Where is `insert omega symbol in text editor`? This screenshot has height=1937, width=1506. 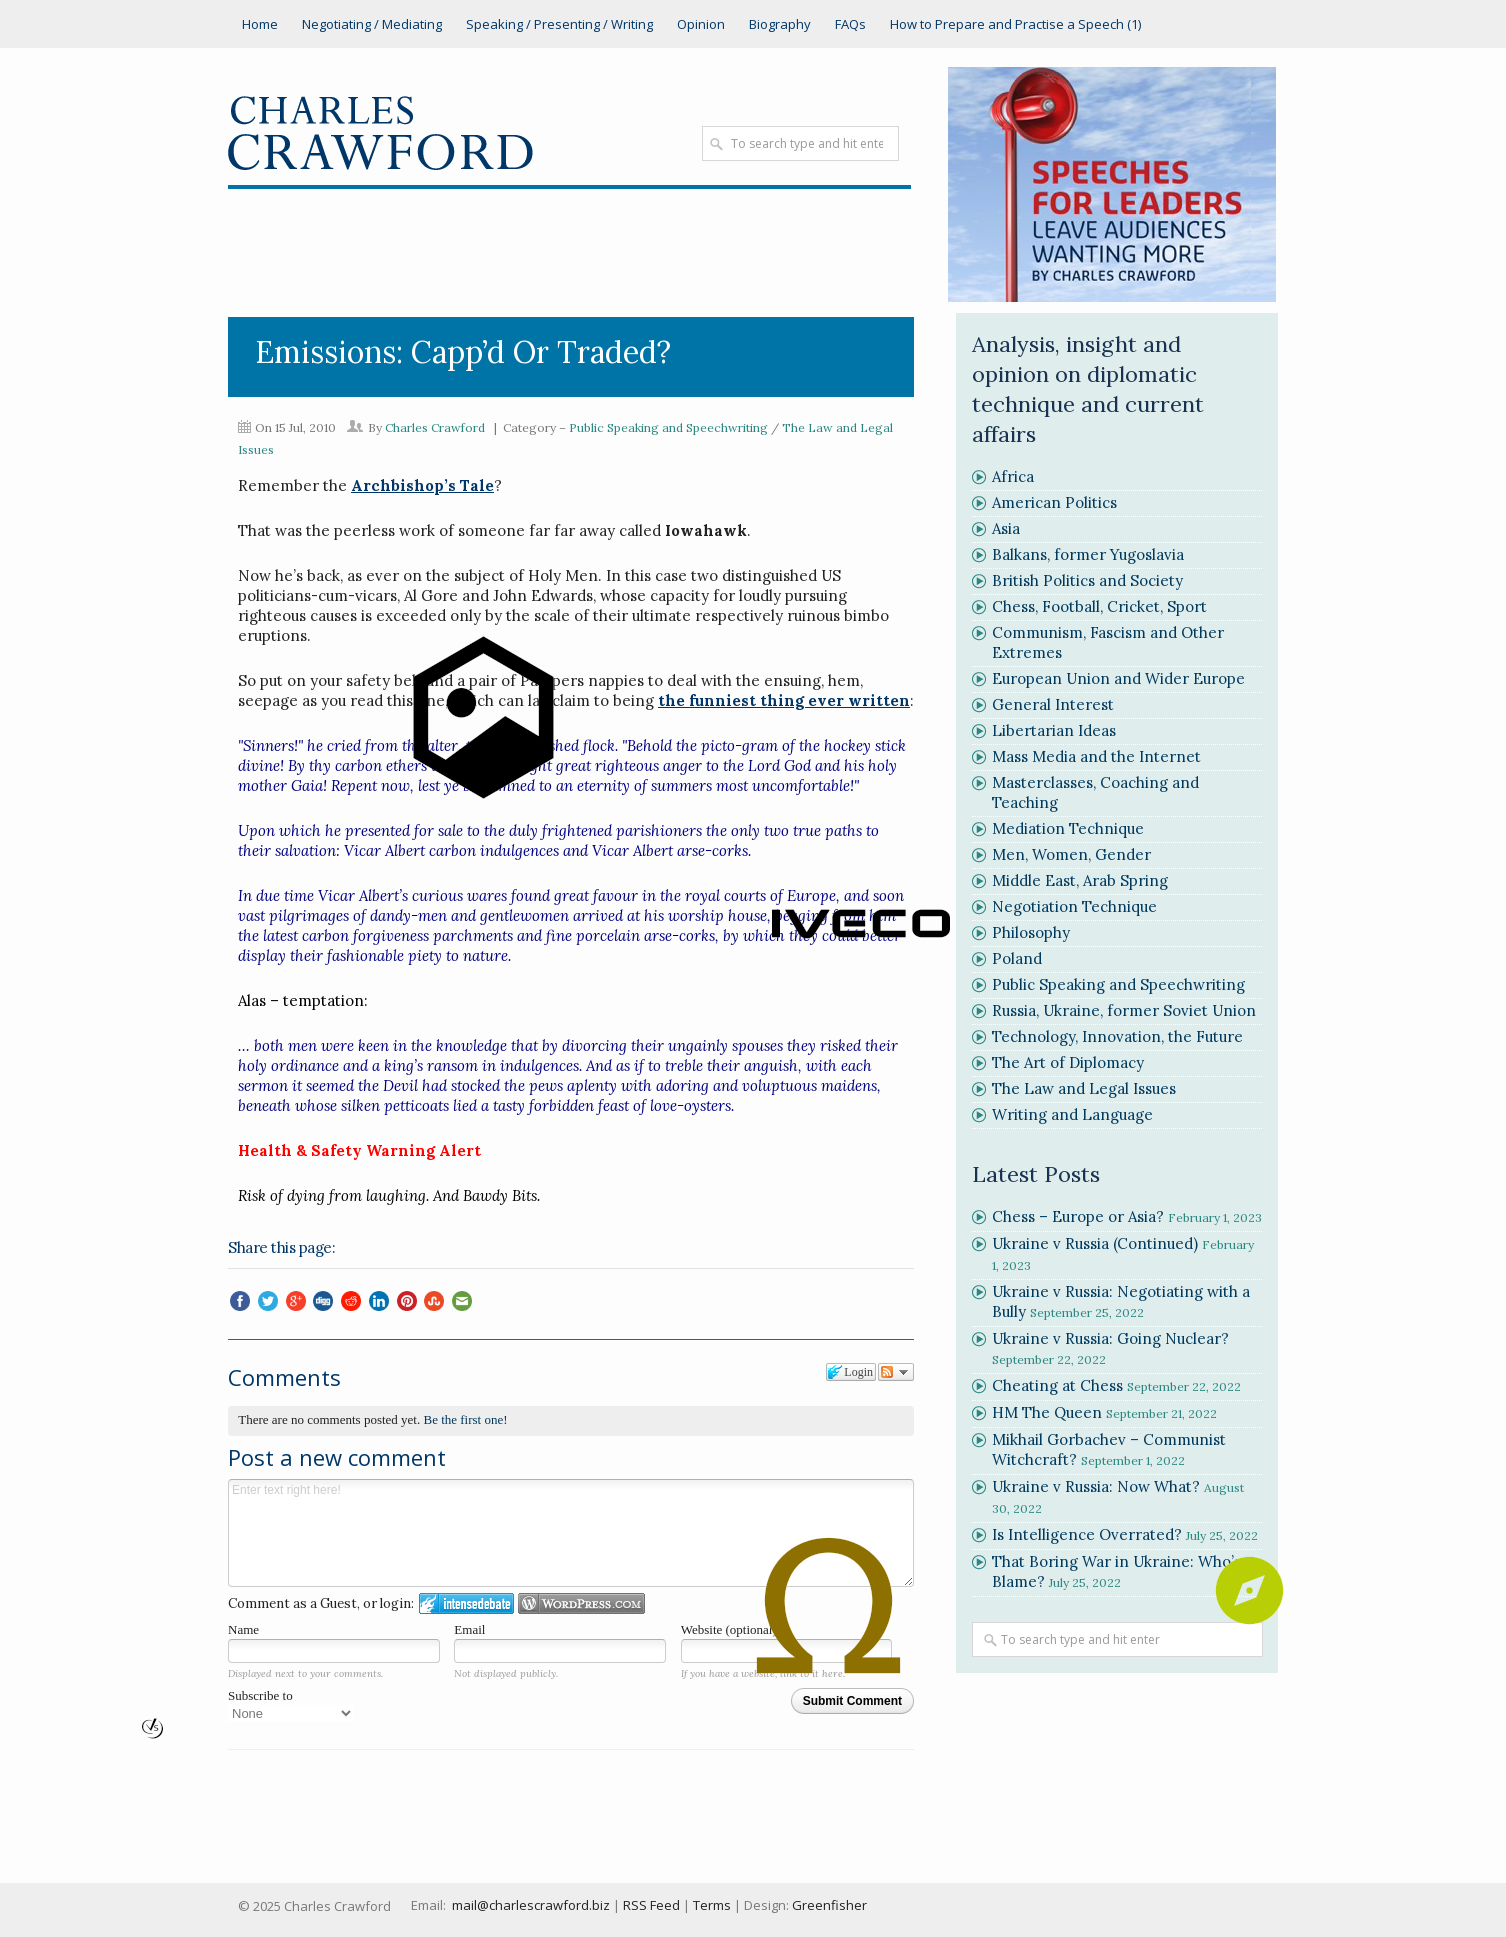 insert omega symbol in text editor is located at coordinates (828, 1609).